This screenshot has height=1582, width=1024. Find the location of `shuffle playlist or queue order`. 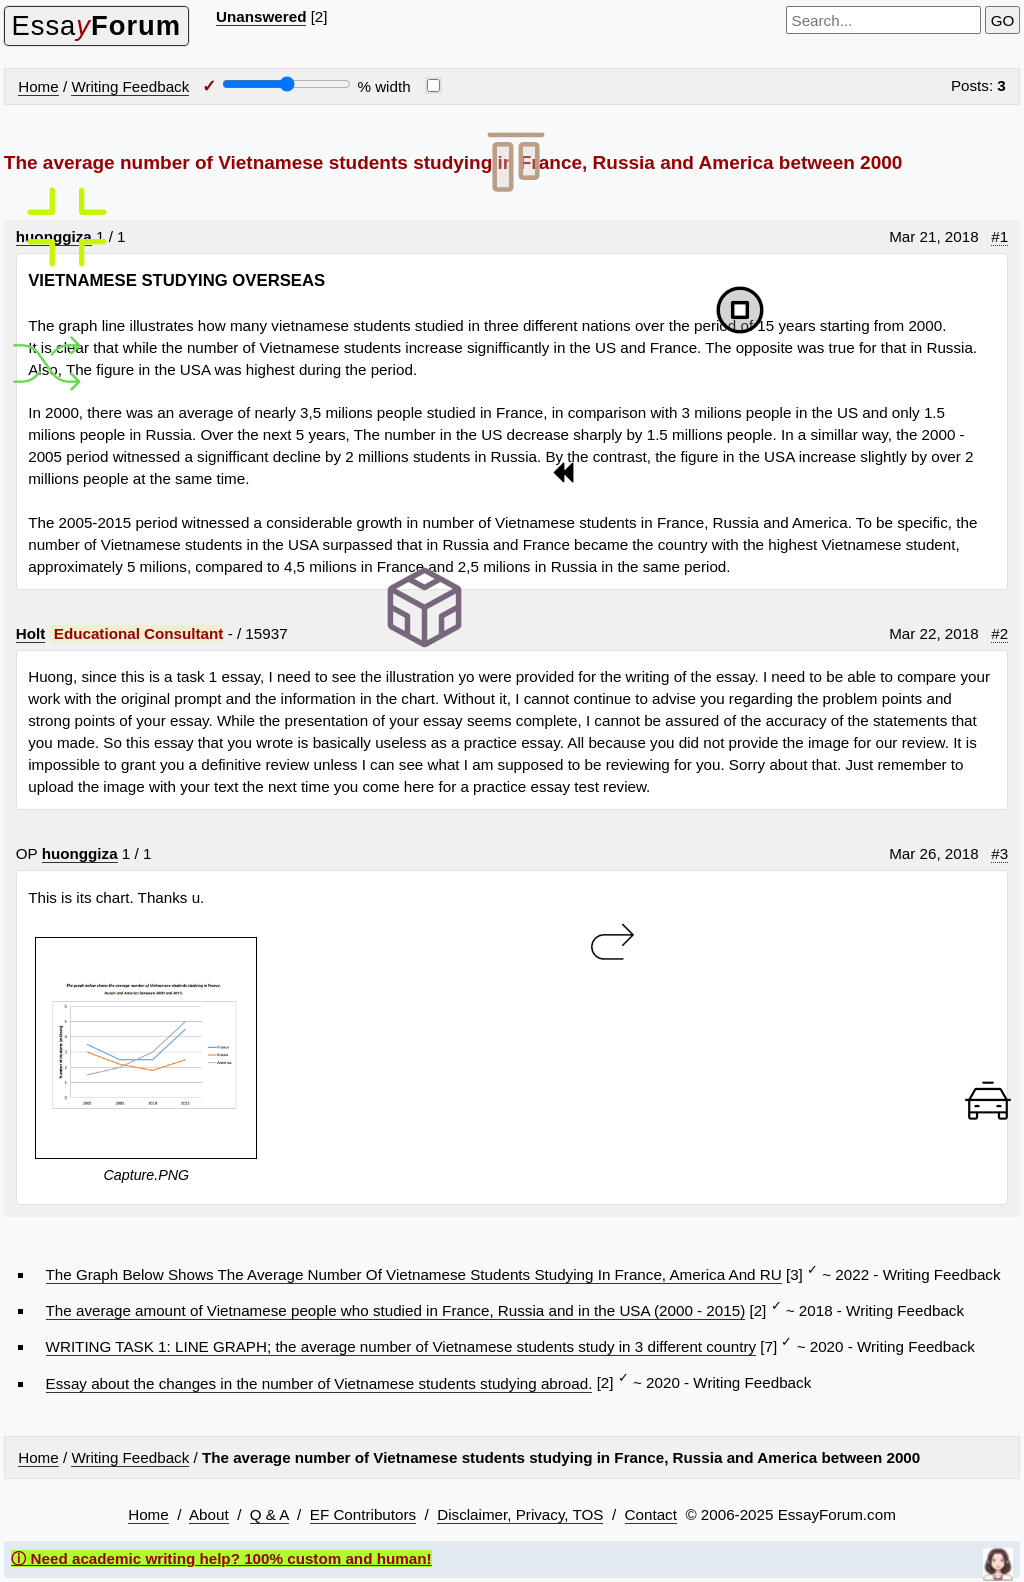

shuffle playlist or queue order is located at coordinates (45, 363).